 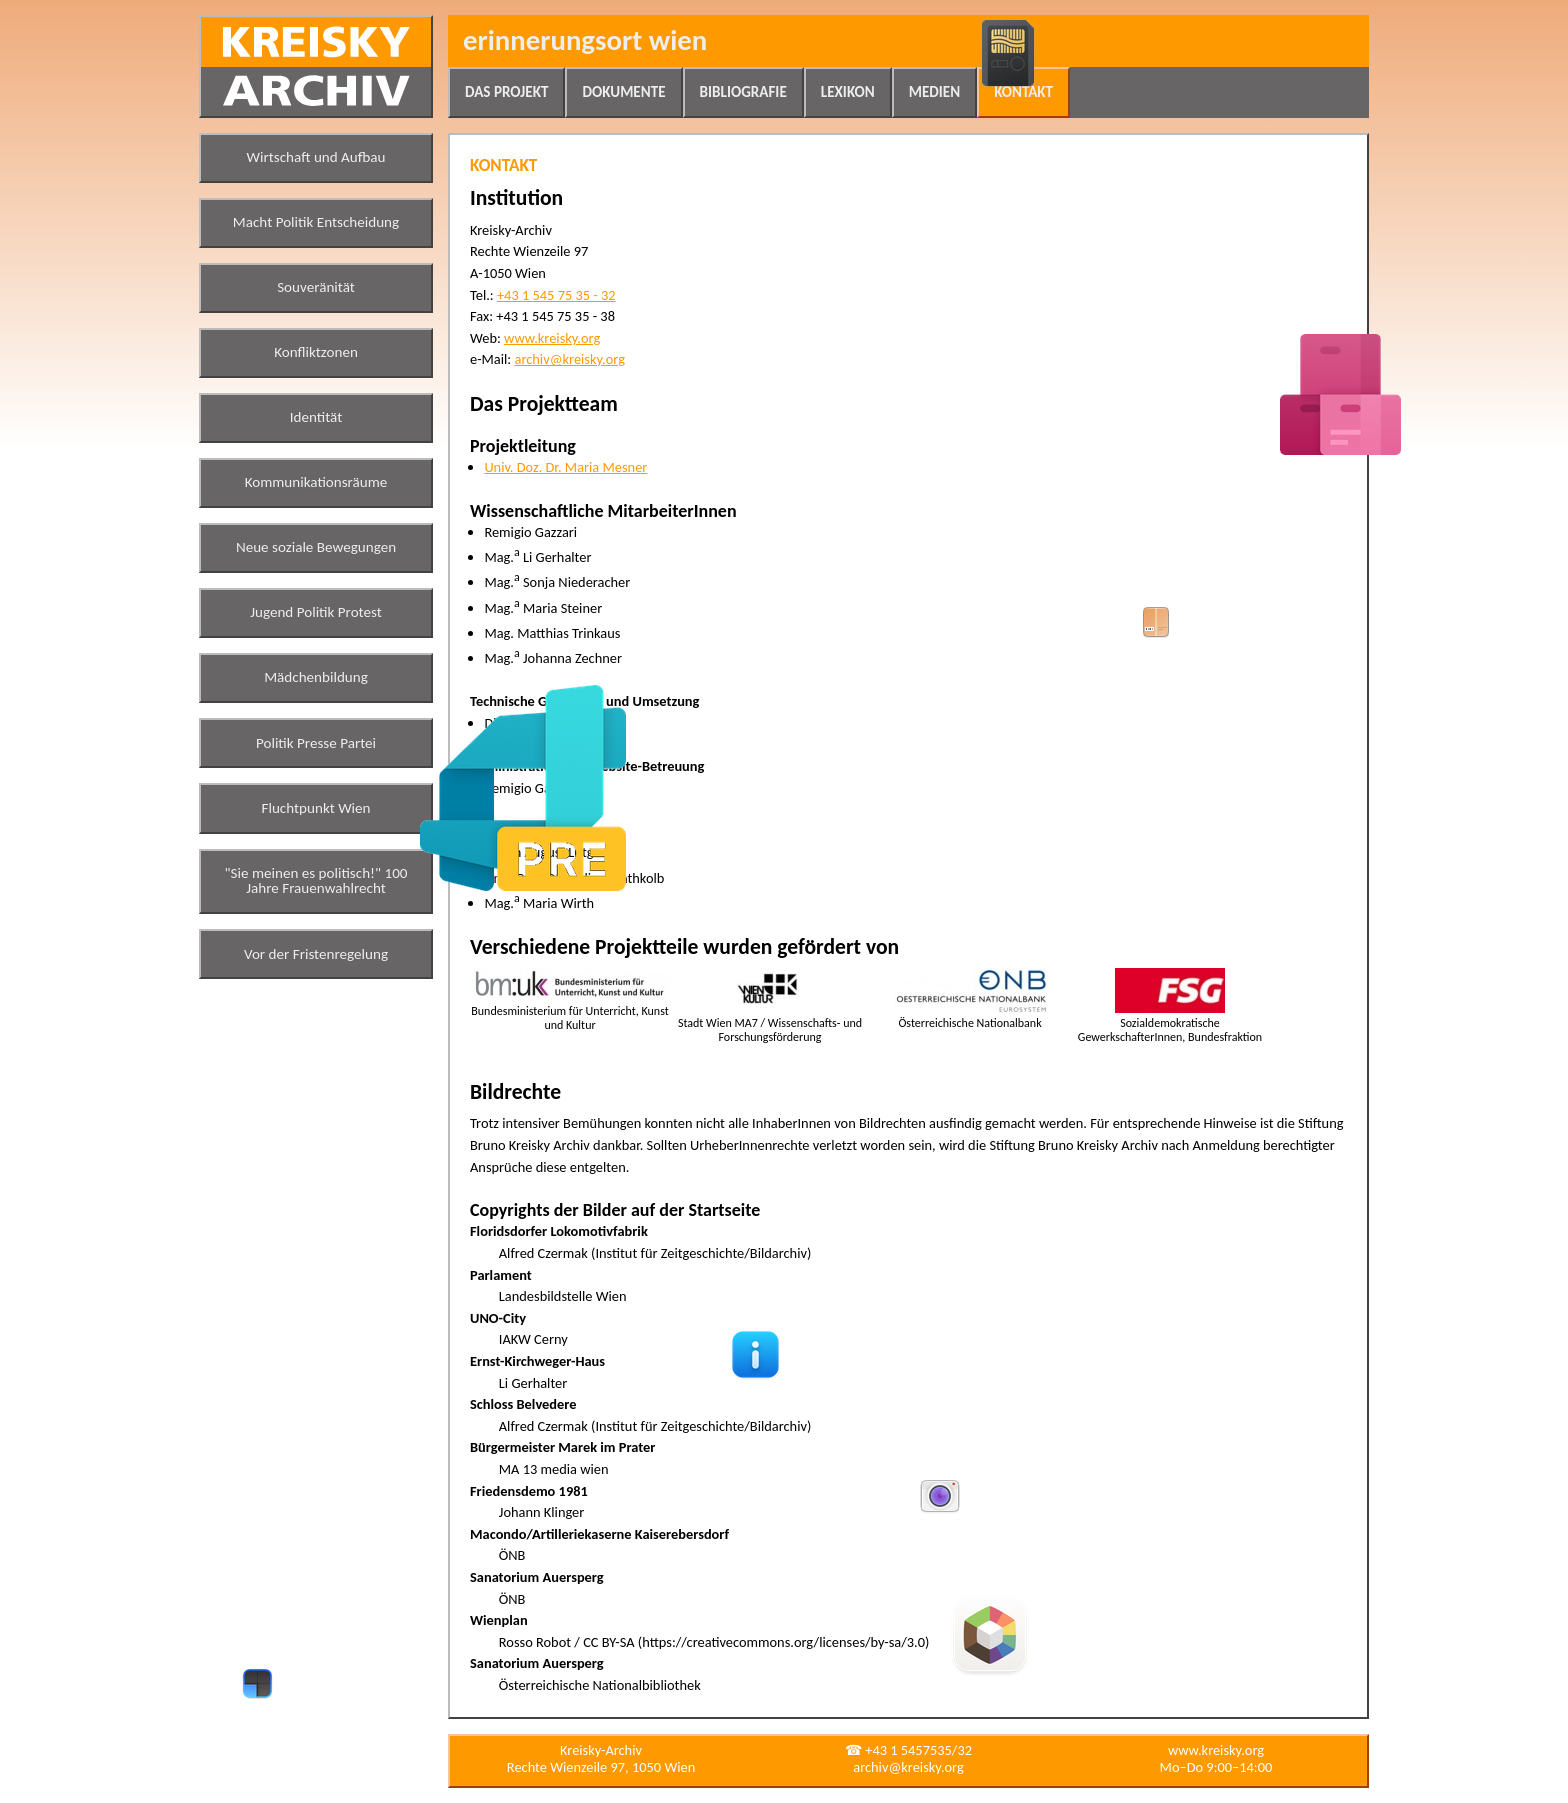 What do you see at coordinates (990, 1635) in the screenshot?
I see `launch prism launcher application` at bounding box center [990, 1635].